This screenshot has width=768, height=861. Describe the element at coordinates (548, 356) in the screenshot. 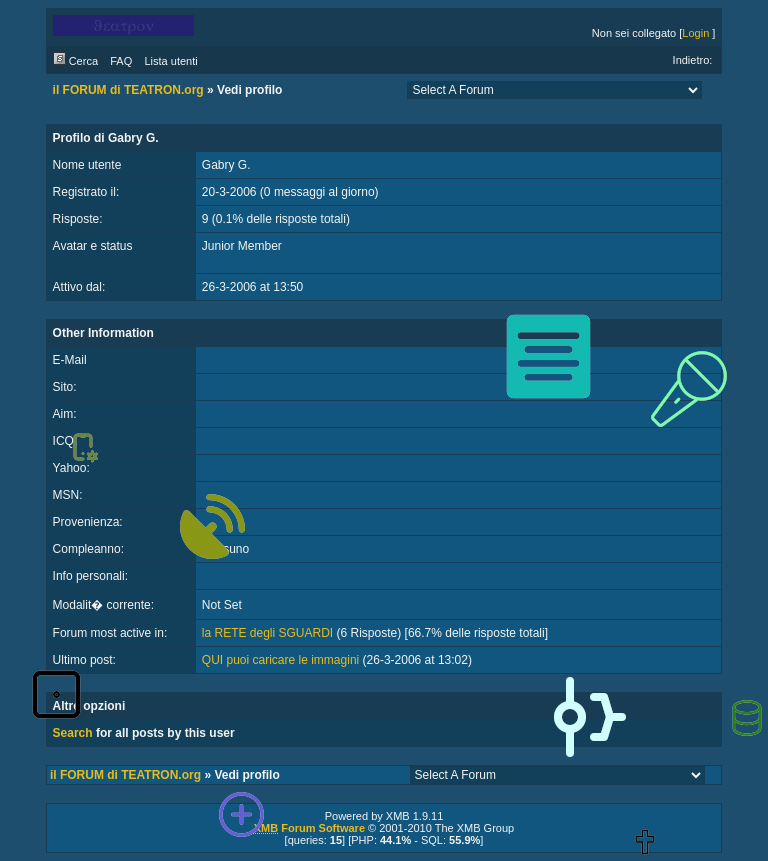

I see `center align text` at that location.